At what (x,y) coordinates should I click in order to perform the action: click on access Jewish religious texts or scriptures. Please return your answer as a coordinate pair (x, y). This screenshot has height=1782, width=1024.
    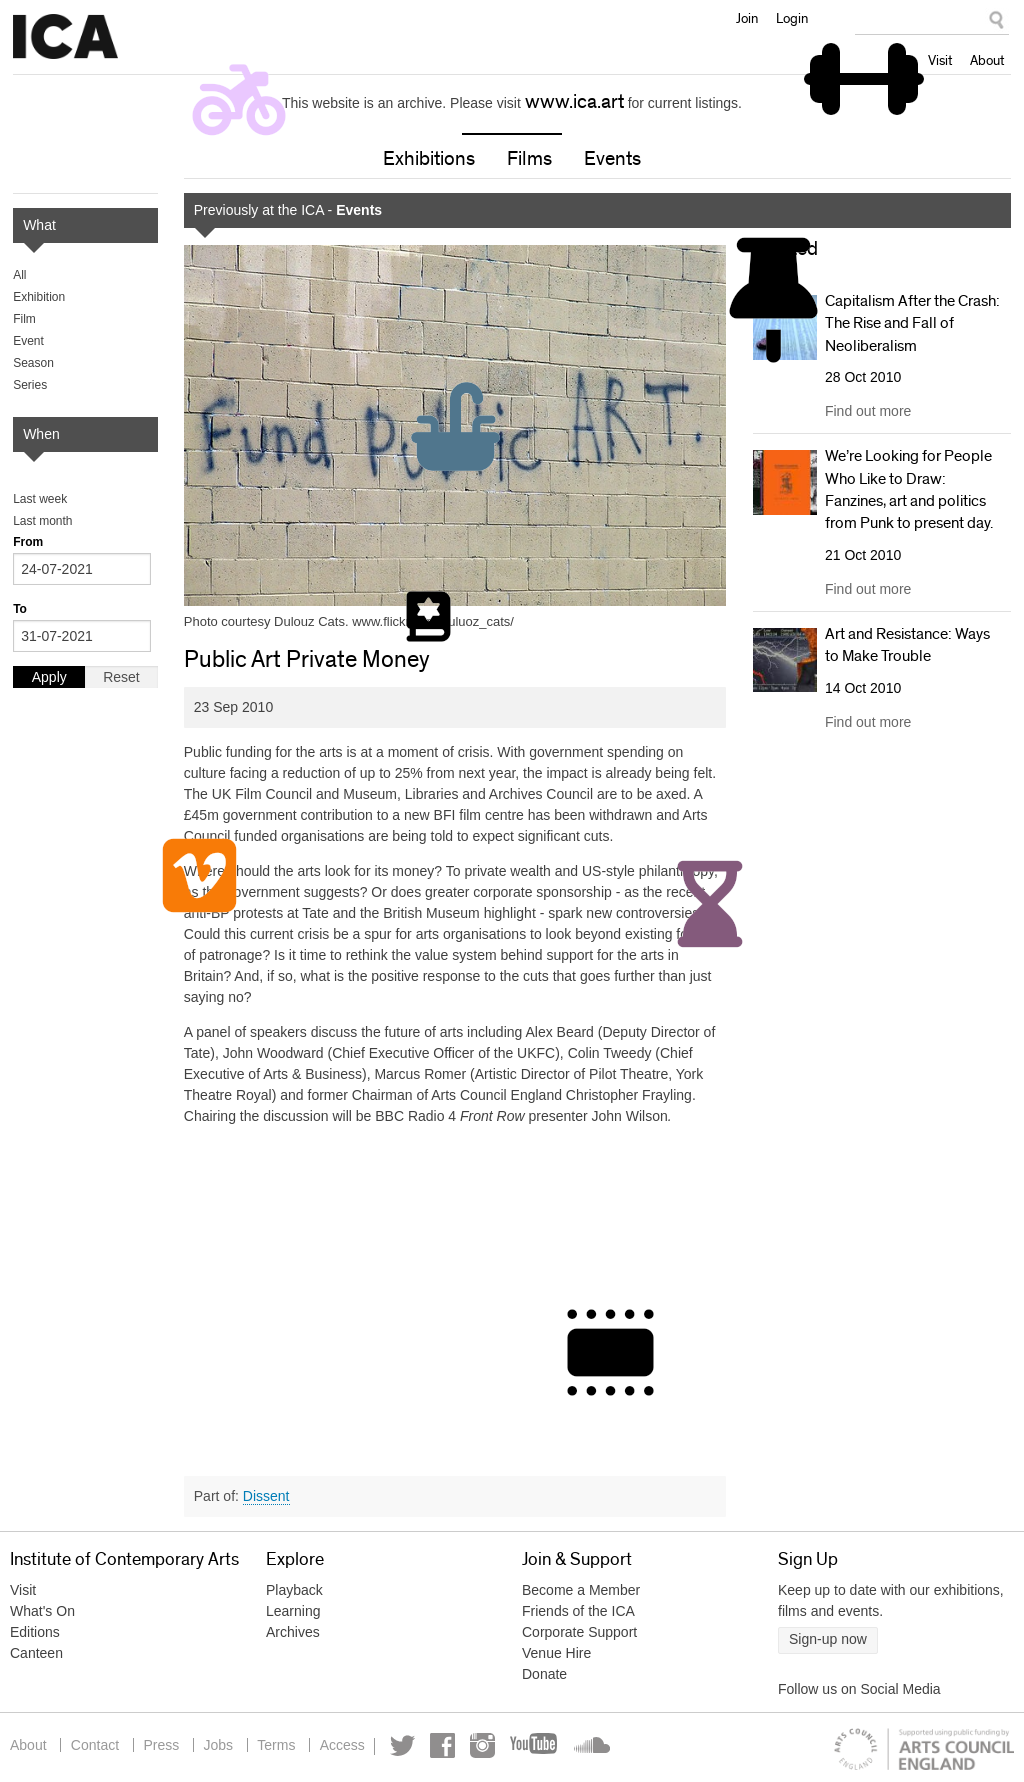
    Looking at the image, I should click on (428, 616).